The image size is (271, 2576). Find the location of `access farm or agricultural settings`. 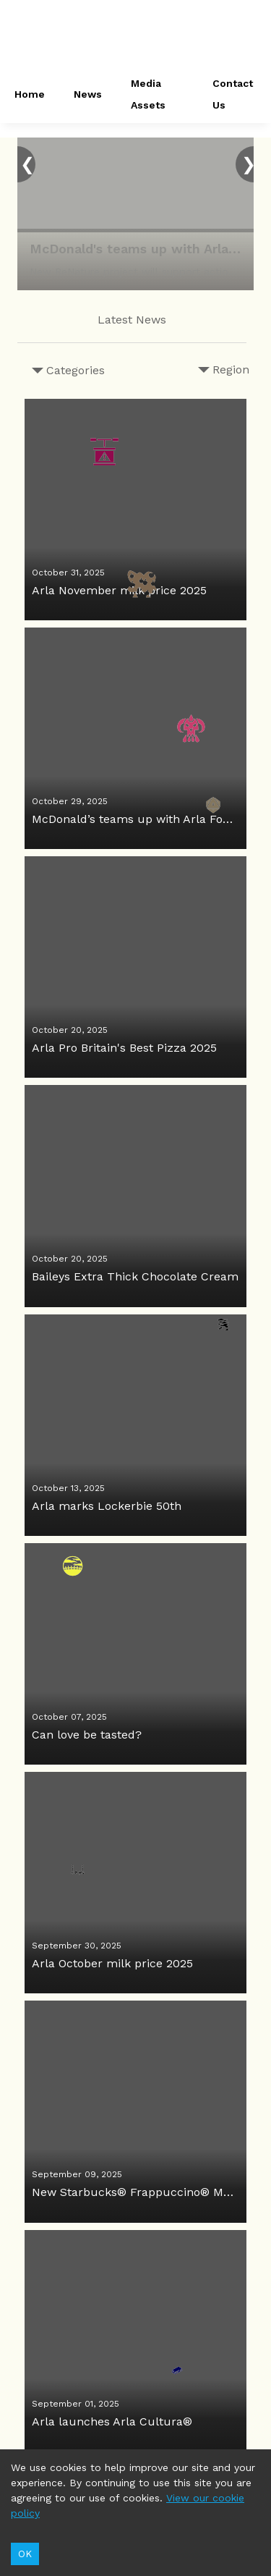

access farm or agricultural settings is located at coordinates (72, 1566).